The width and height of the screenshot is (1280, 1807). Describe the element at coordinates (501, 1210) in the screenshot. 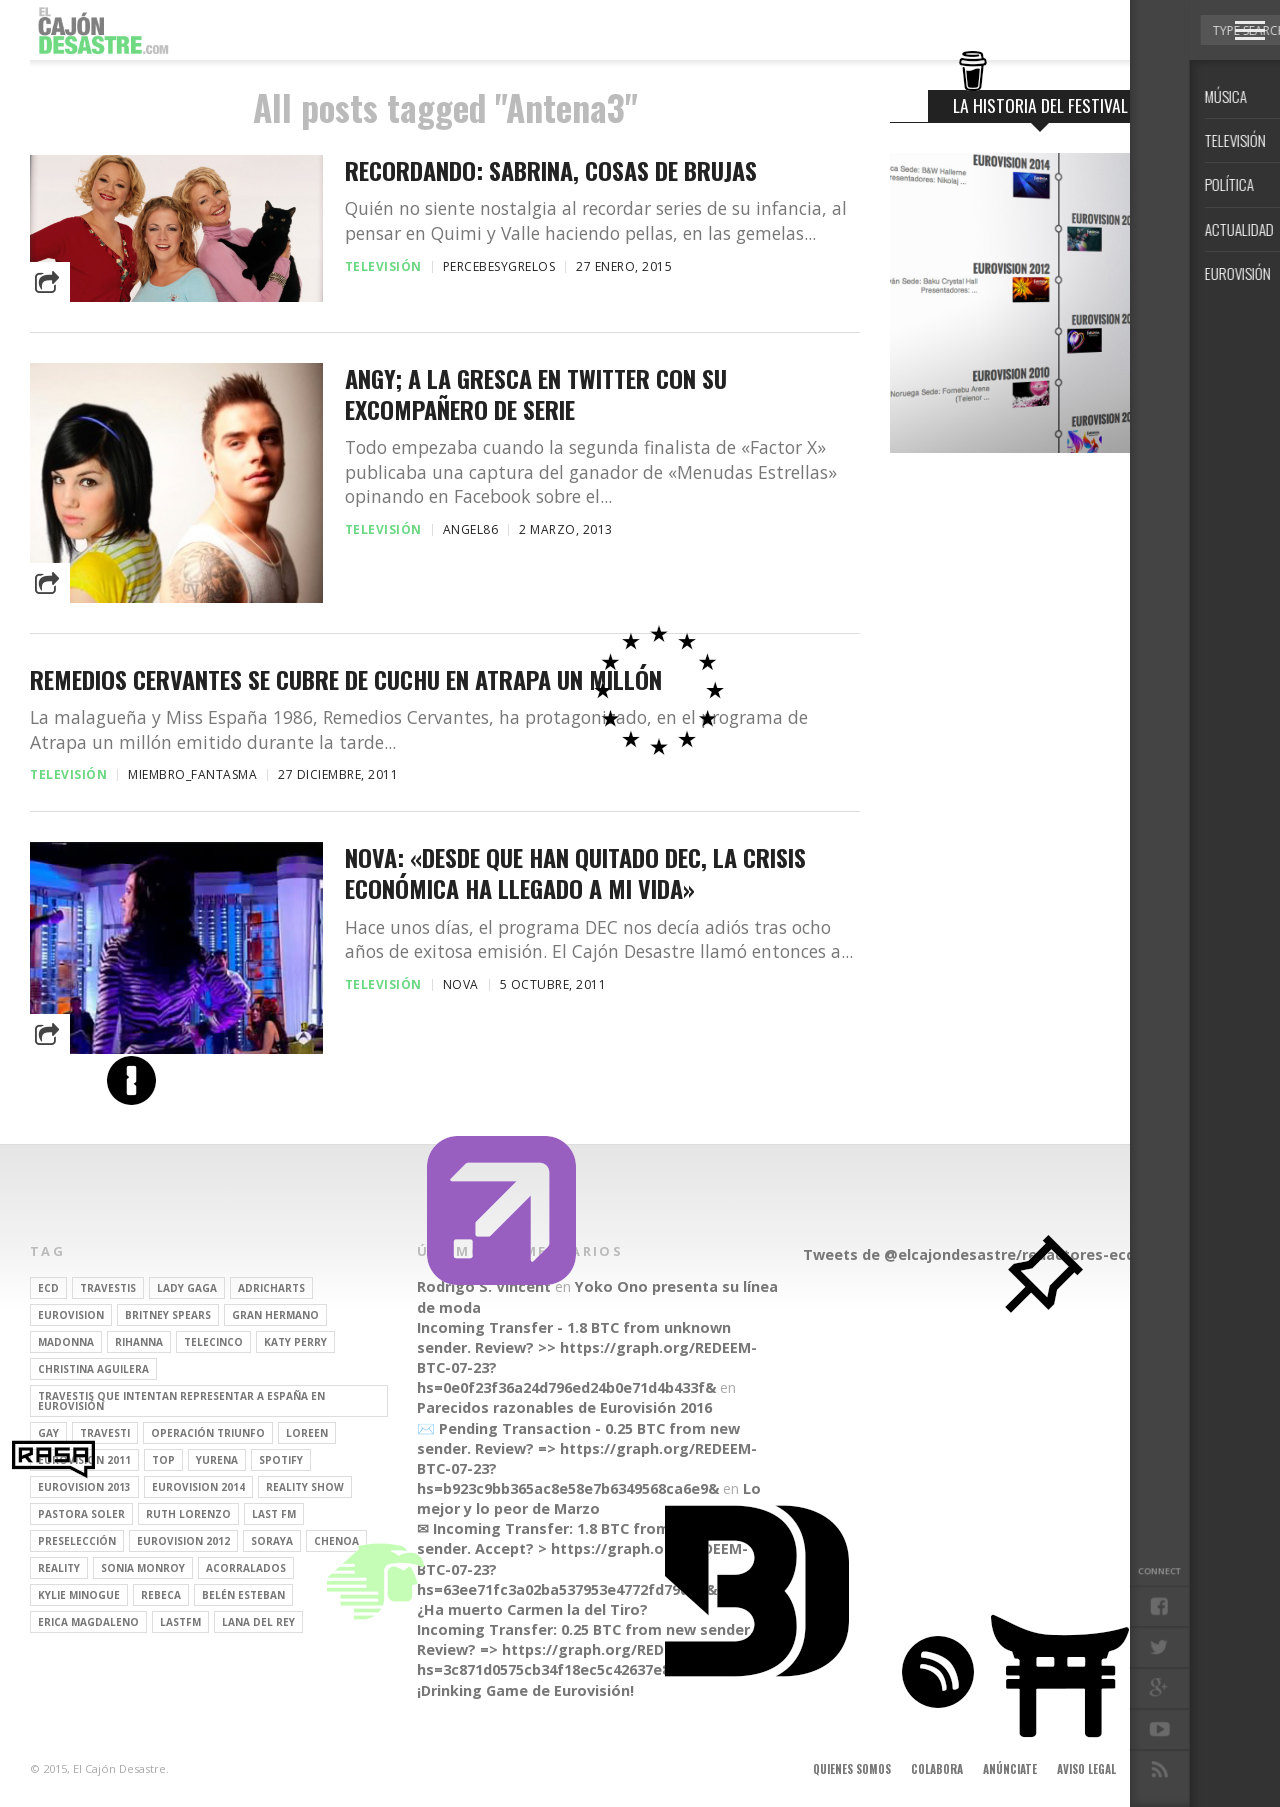

I see `open the Expedia travel booking app` at that location.